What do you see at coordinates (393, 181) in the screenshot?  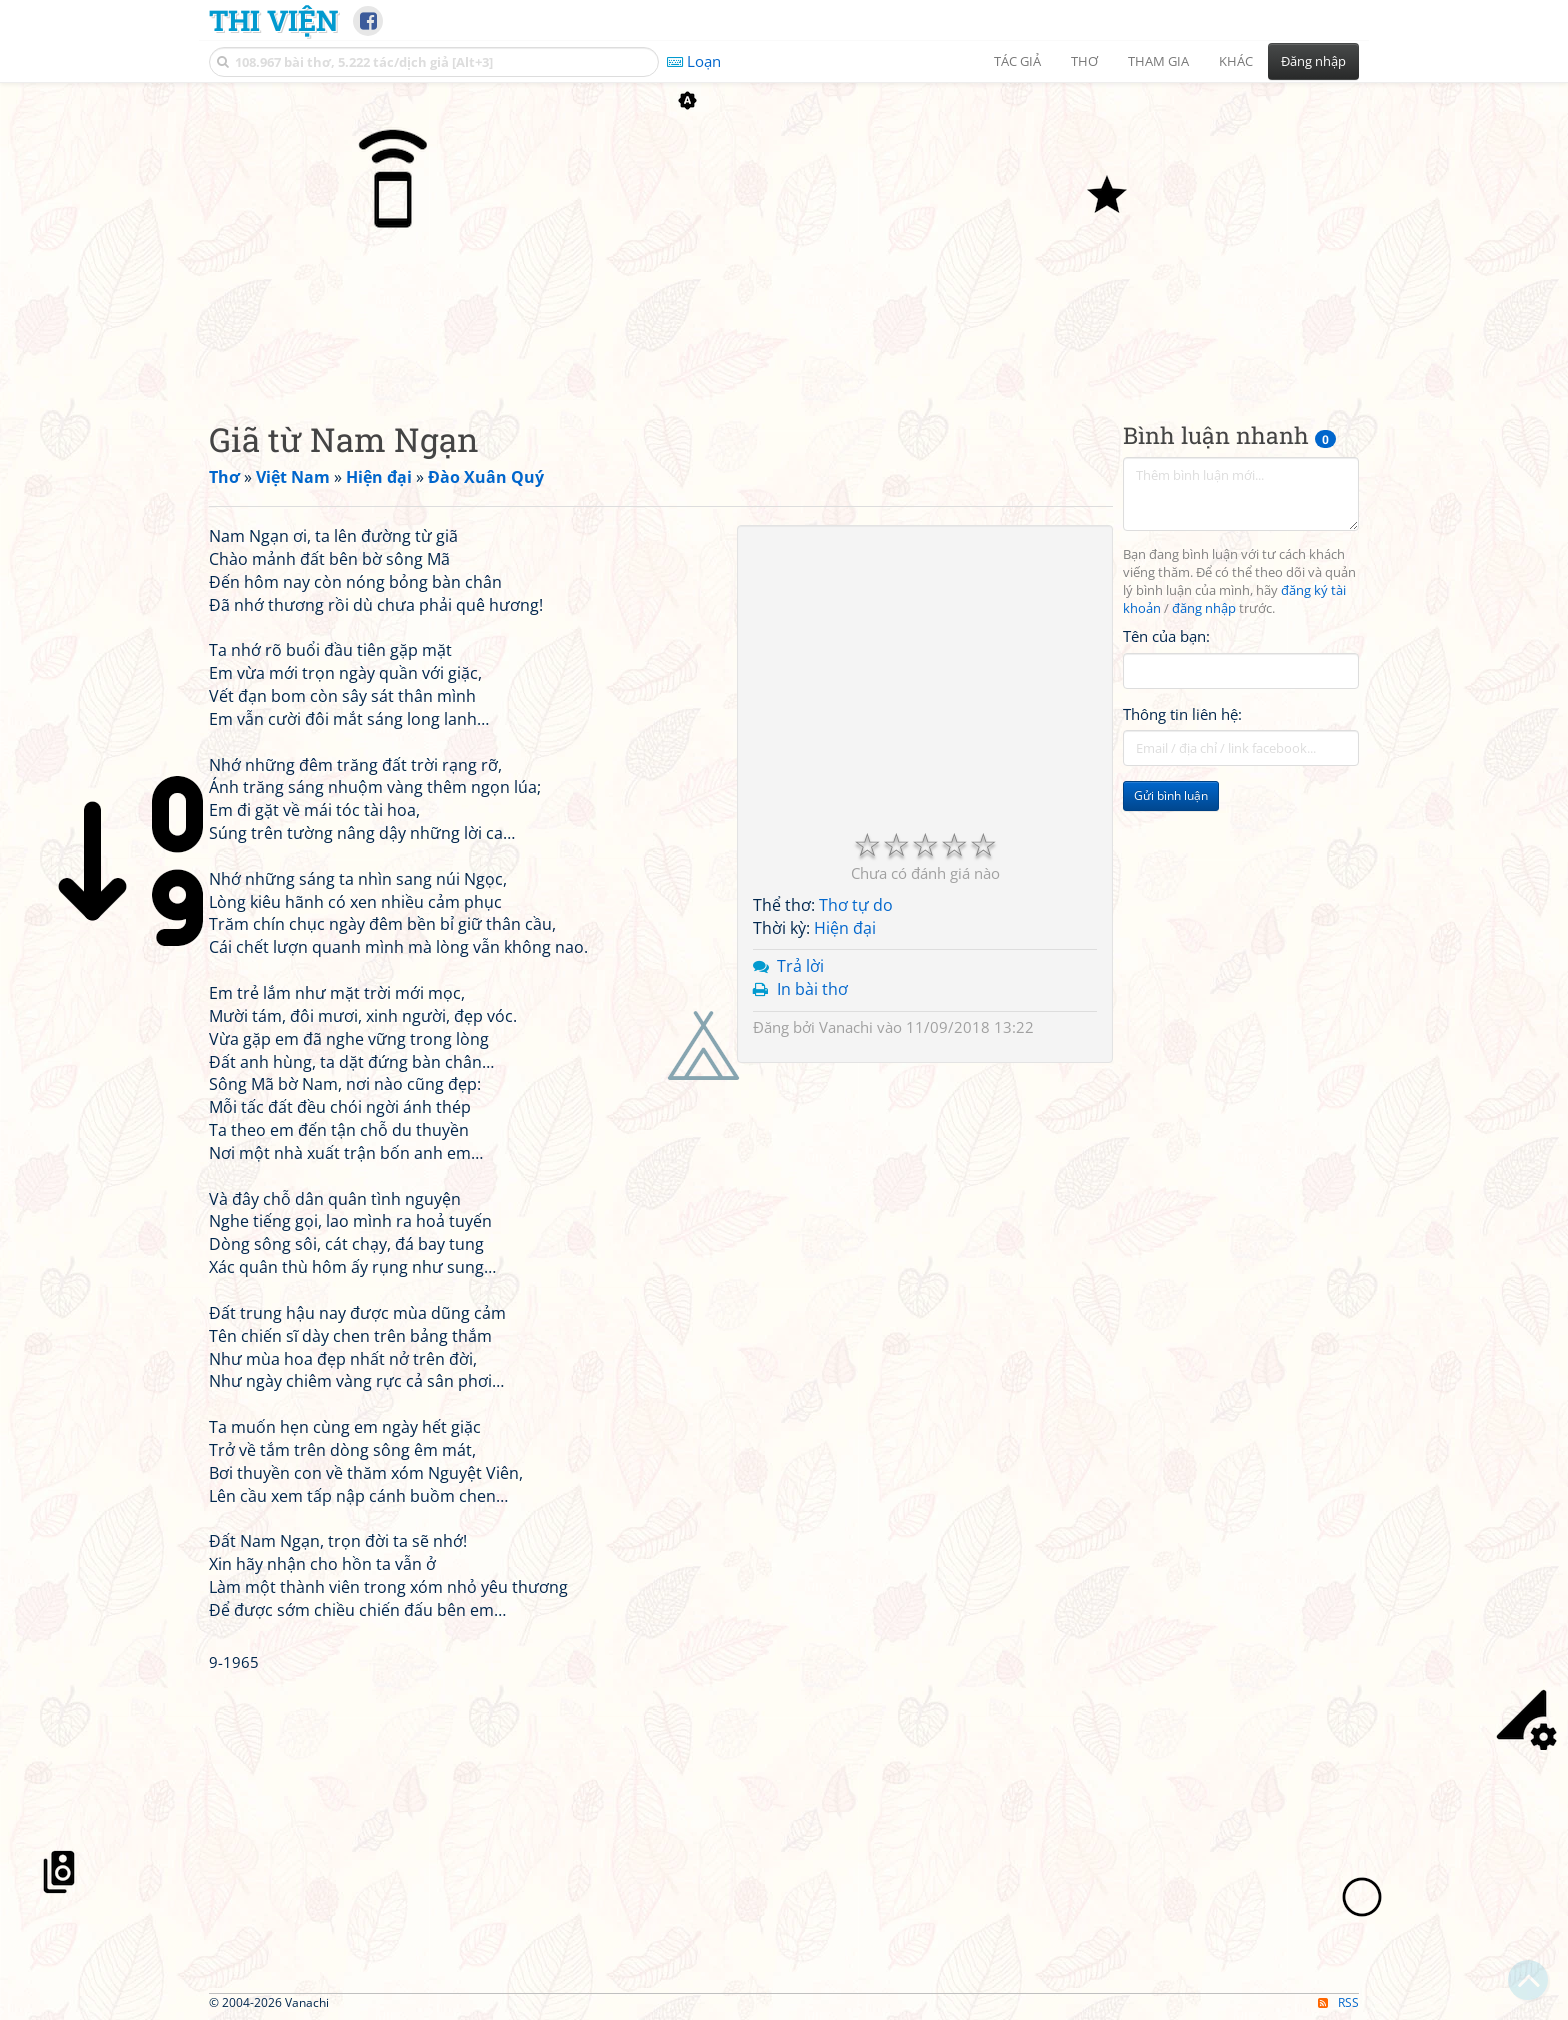 I see `enable speakerphone during a call` at bounding box center [393, 181].